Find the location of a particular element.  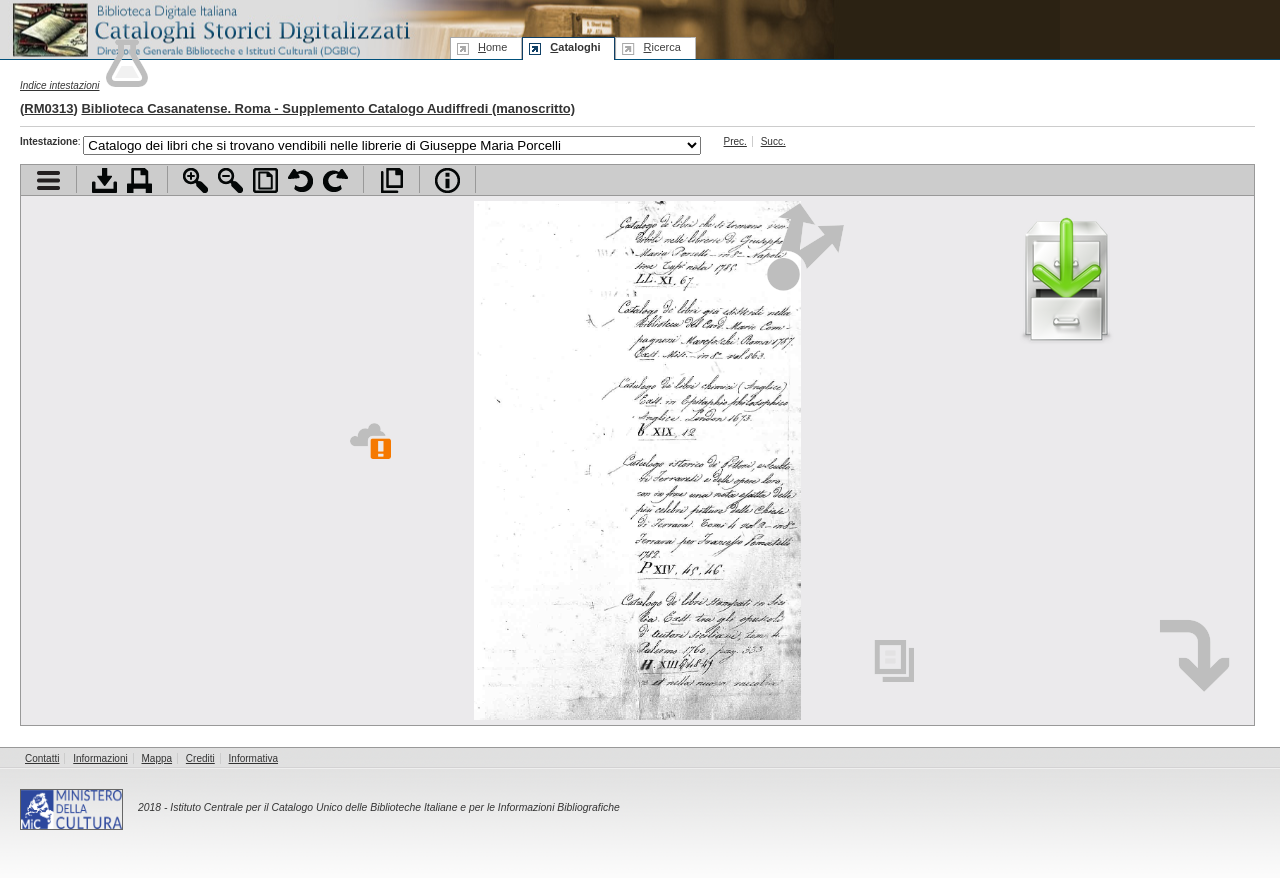

save the current document is located at coordinates (1066, 282).